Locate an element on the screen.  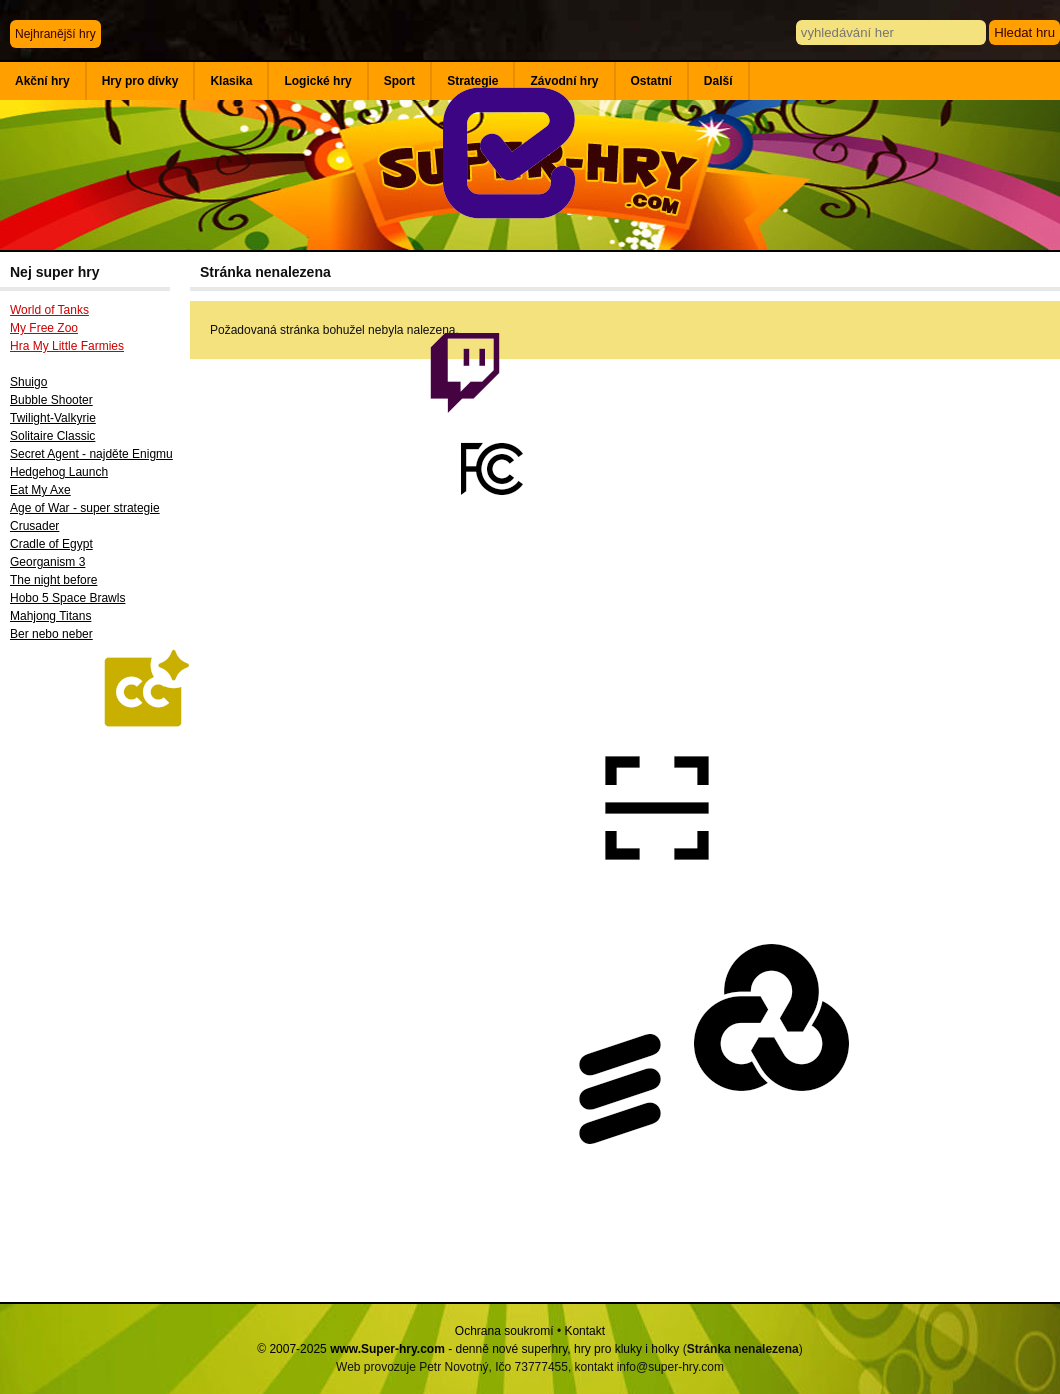
scan a QR code is located at coordinates (657, 808).